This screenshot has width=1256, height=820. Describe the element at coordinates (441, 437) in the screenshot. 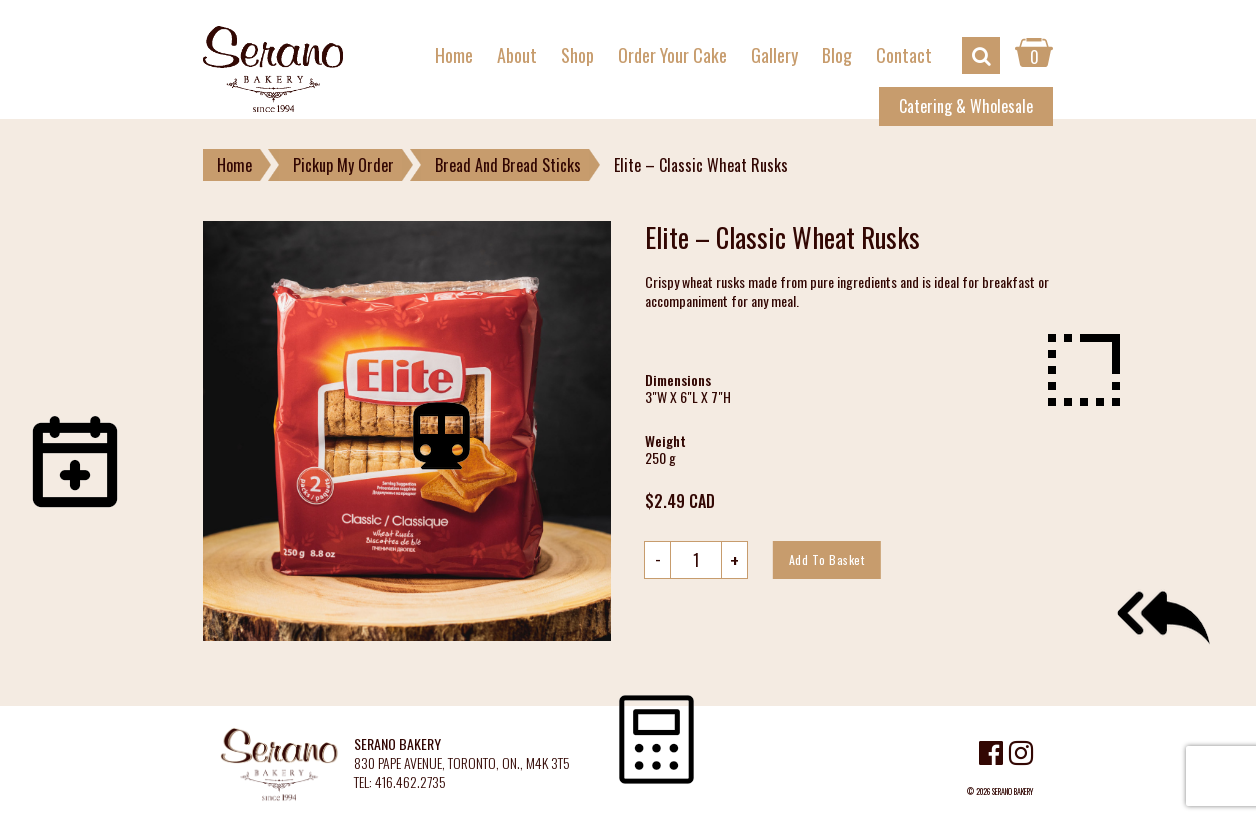

I see `get subway or metro directions` at that location.